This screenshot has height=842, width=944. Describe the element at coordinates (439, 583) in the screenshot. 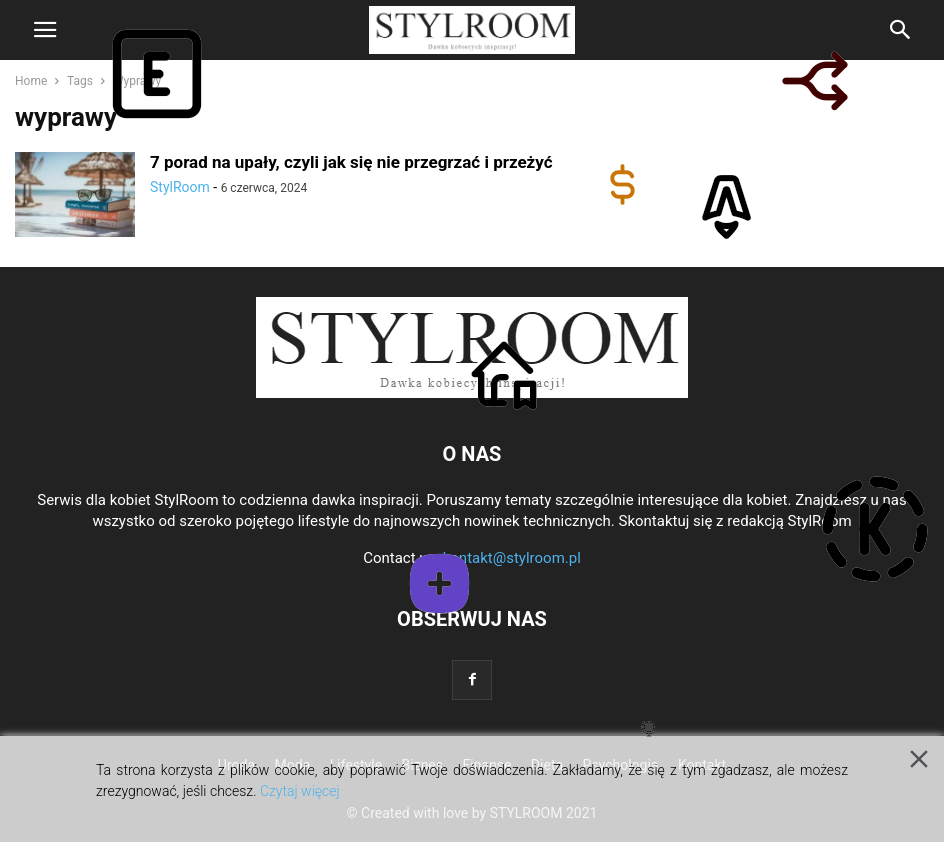

I see `add a new item` at that location.